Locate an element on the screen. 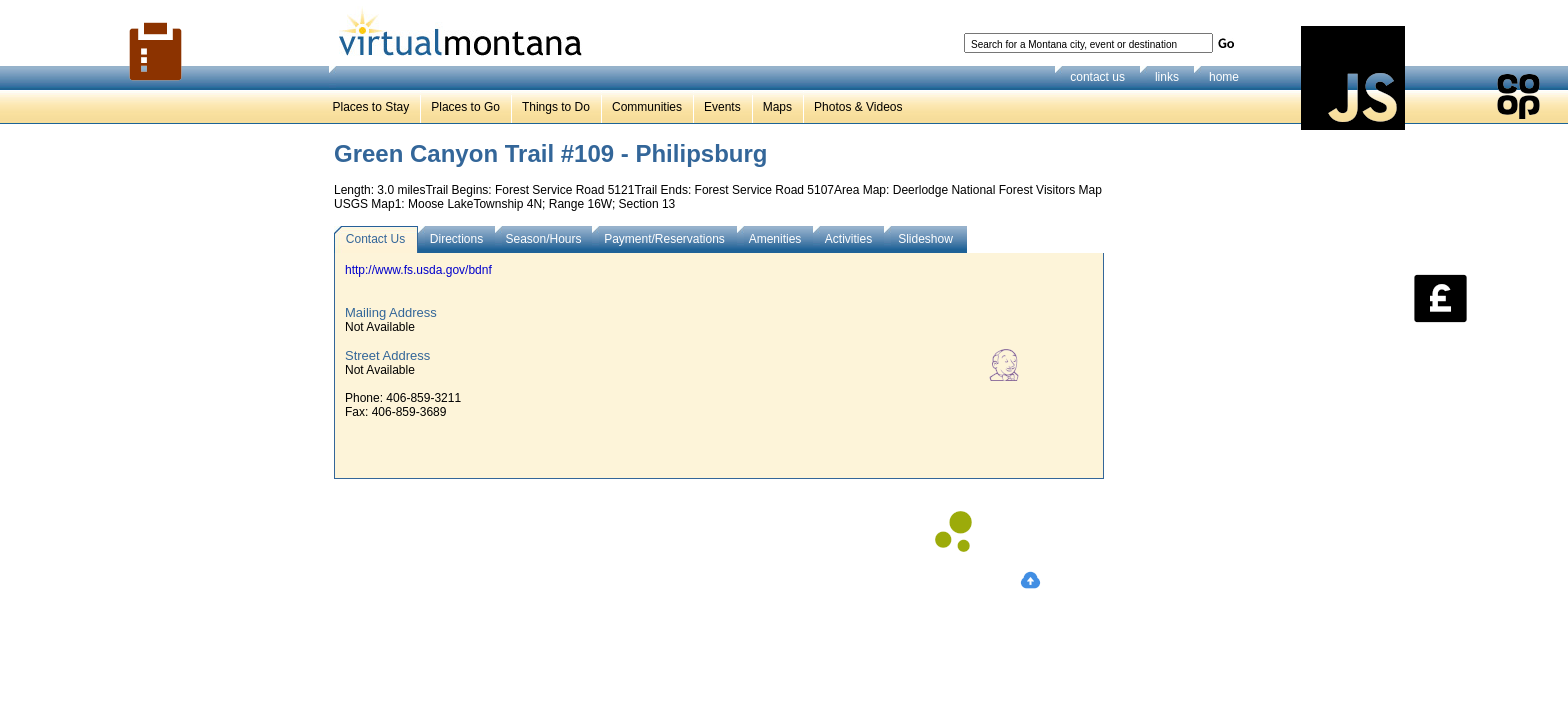 Image resolution: width=1568 pixels, height=720 pixels. view bubble chart data visualization is located at coordinates (955, 531).